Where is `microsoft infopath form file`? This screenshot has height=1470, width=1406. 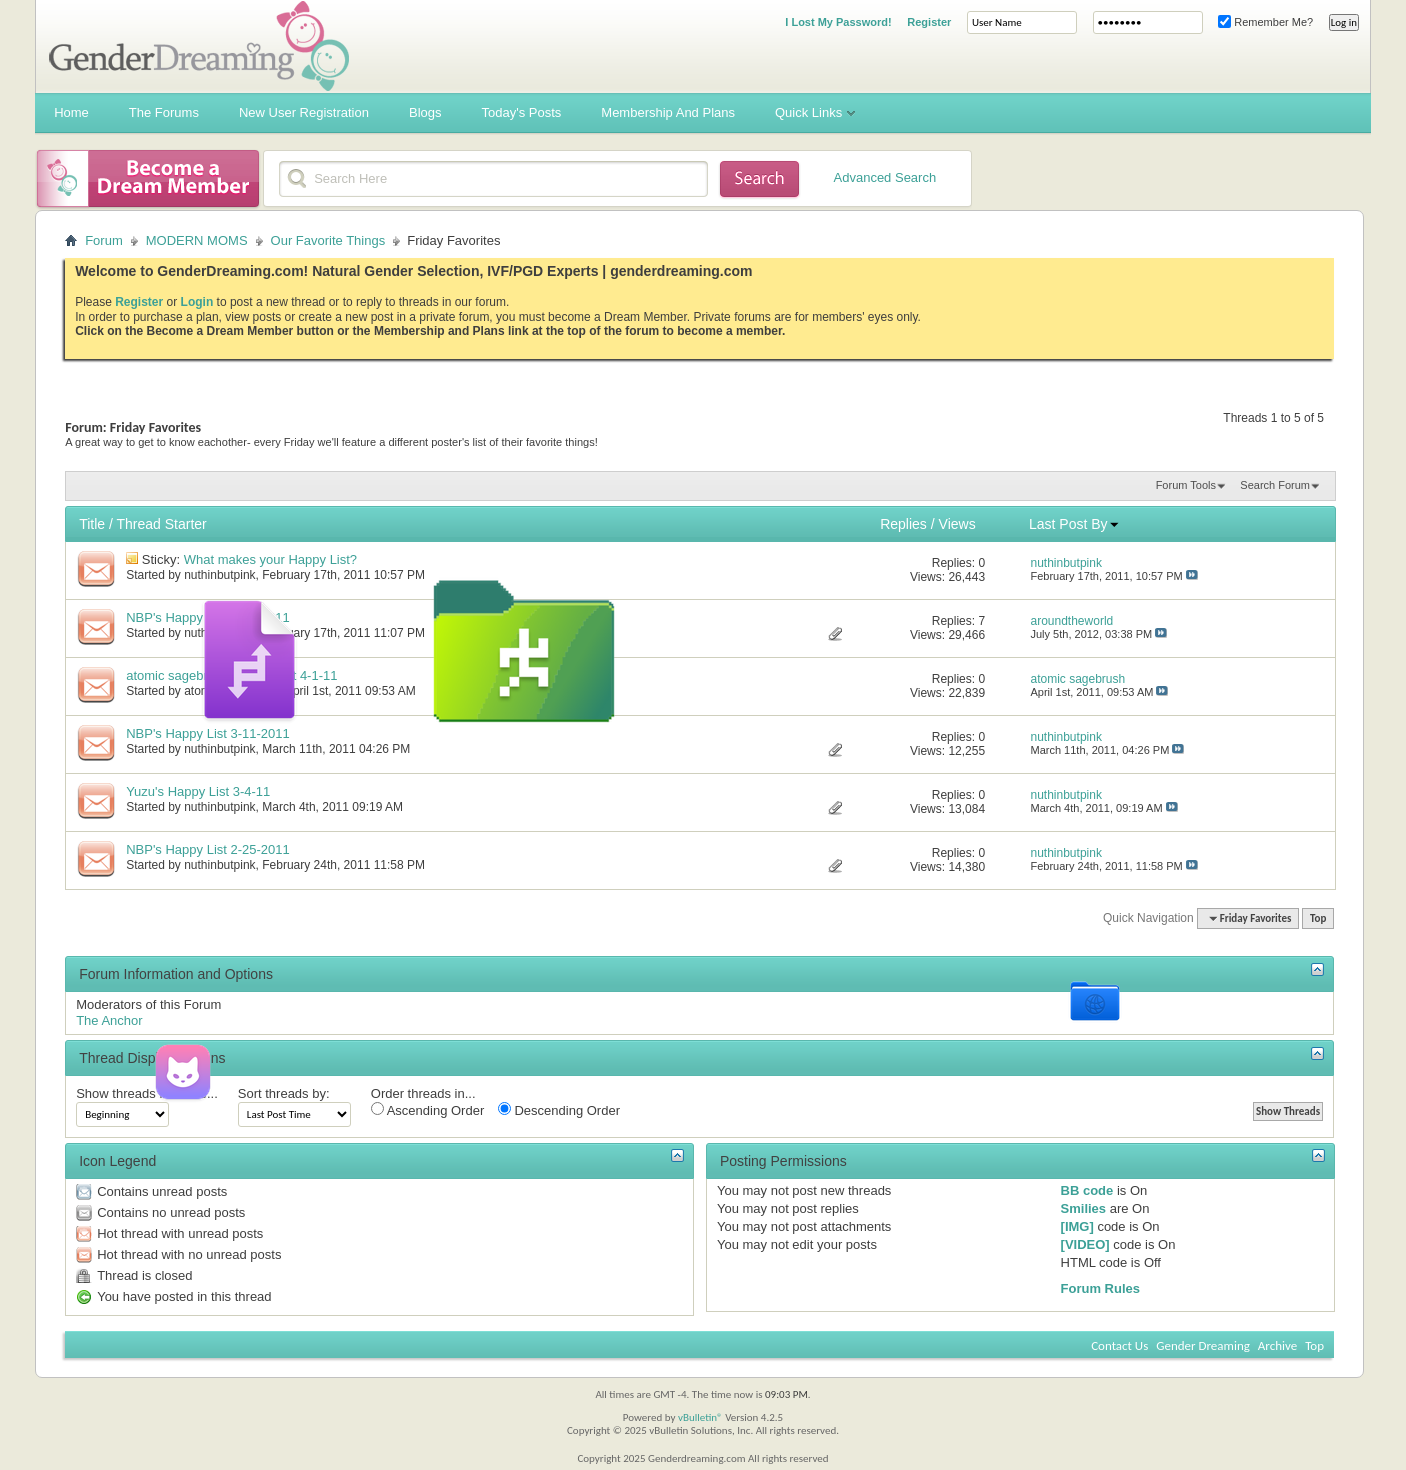
microsoft infopath form file is located at coordinates (249, 659).